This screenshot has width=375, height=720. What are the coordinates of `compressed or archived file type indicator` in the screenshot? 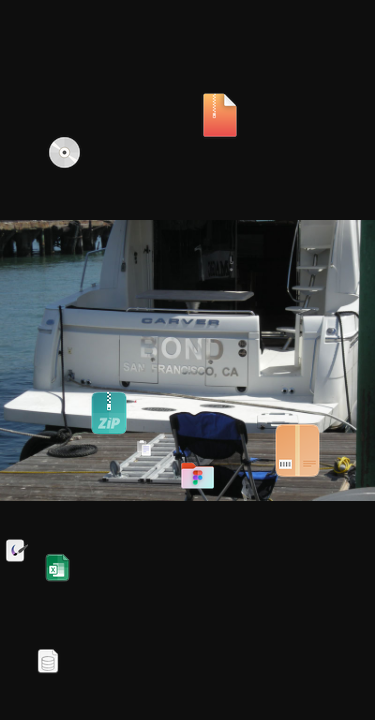 It's located at (297, 450).